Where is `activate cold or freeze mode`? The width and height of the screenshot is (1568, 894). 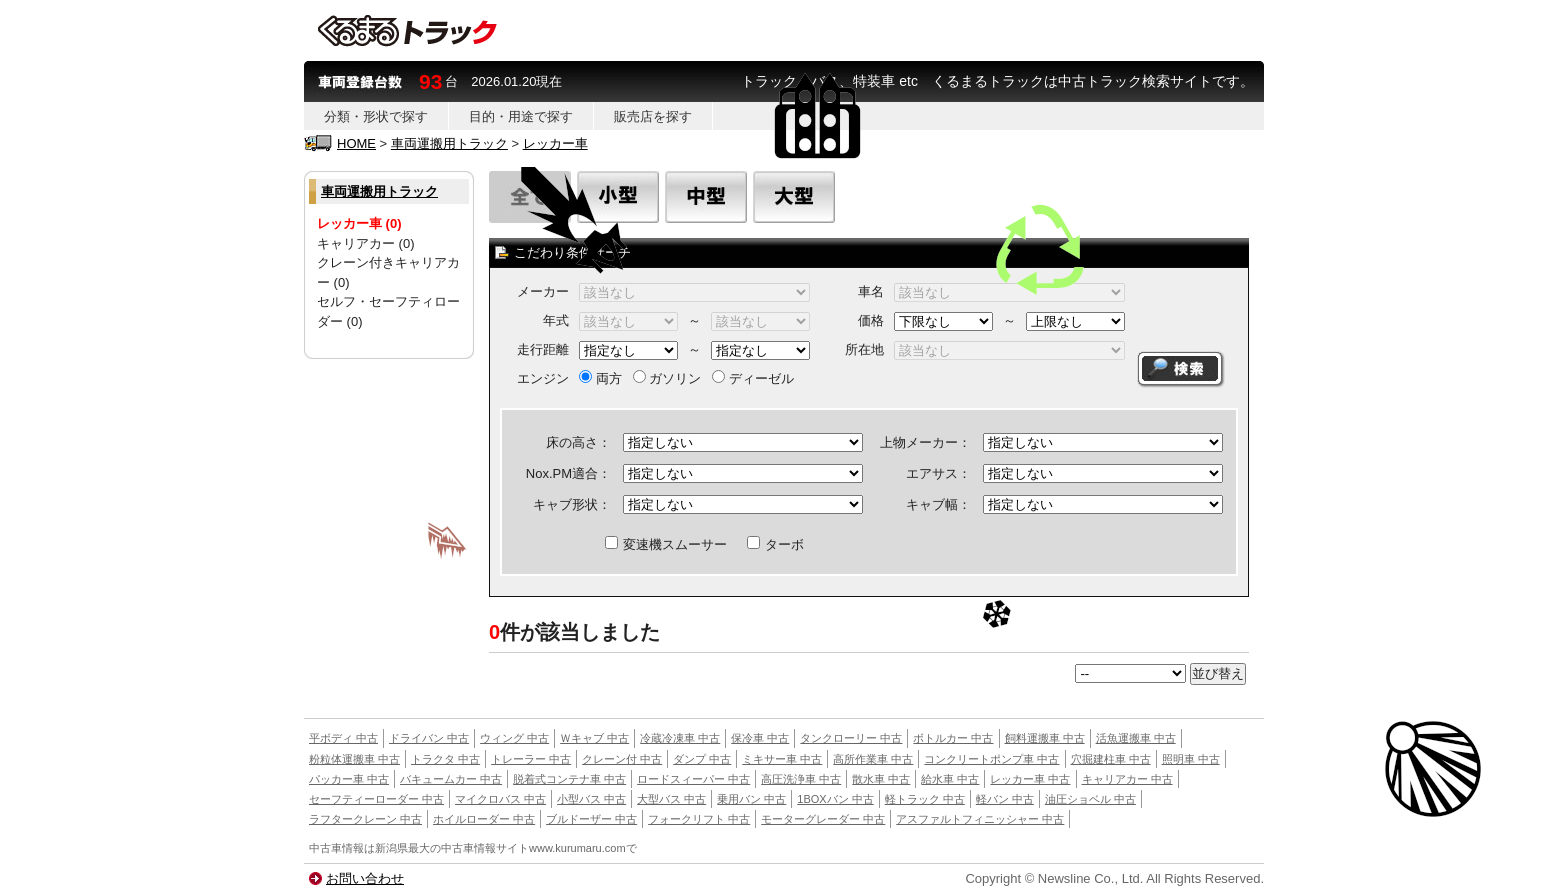 activate cold or freeze mode is located at coordinates (997, 614).